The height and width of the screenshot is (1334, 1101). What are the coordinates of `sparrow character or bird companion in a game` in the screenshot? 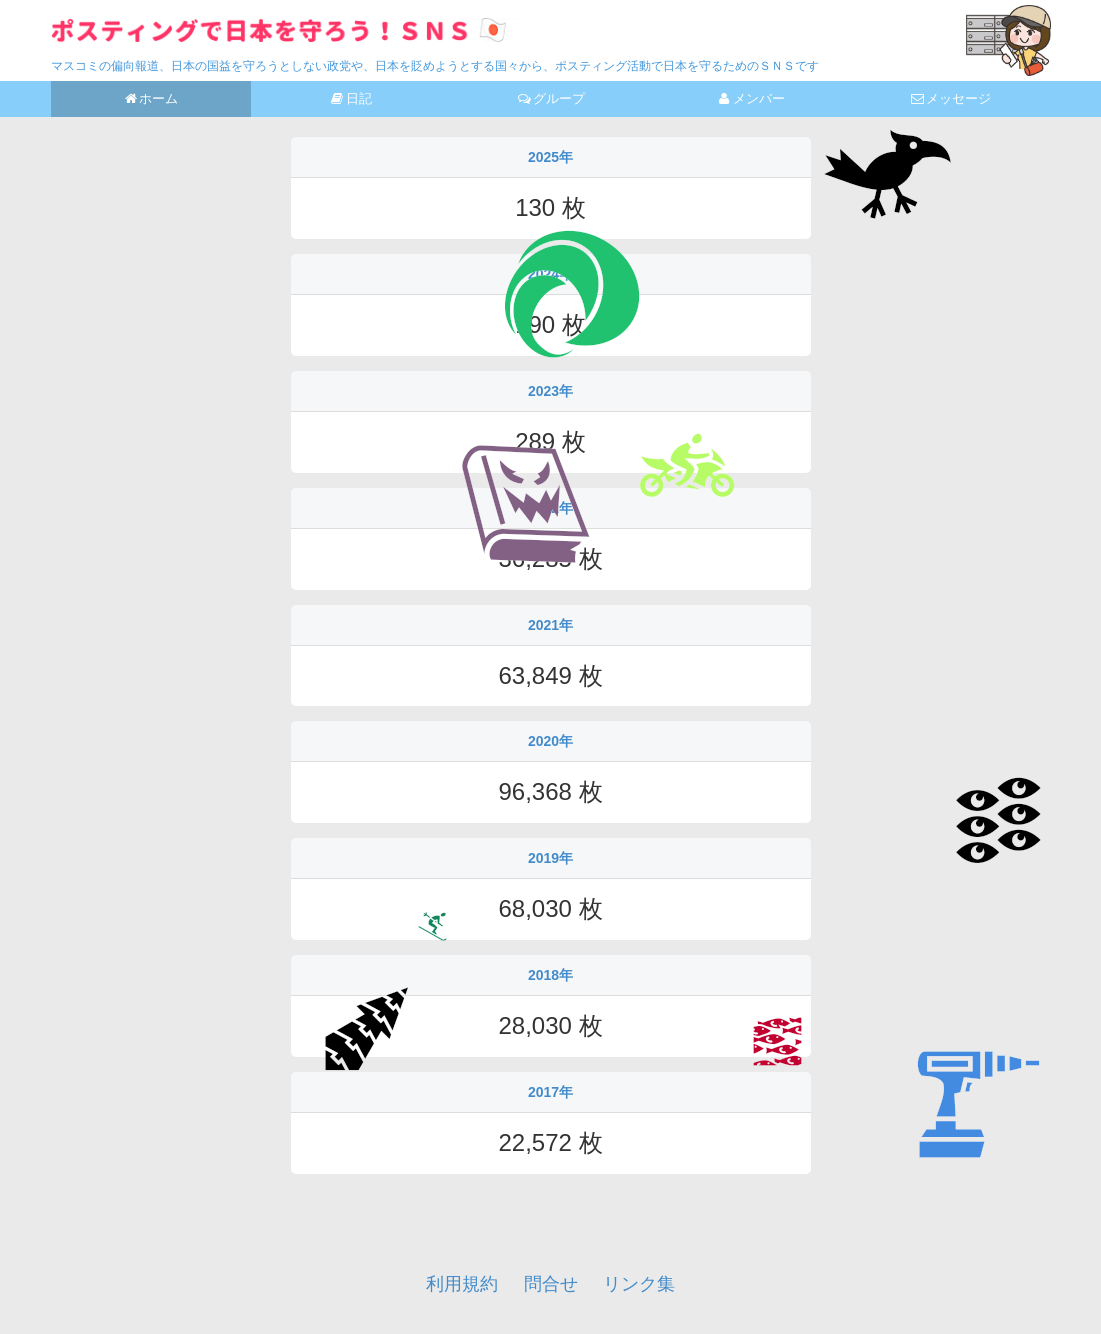 It's located at (886, 172).